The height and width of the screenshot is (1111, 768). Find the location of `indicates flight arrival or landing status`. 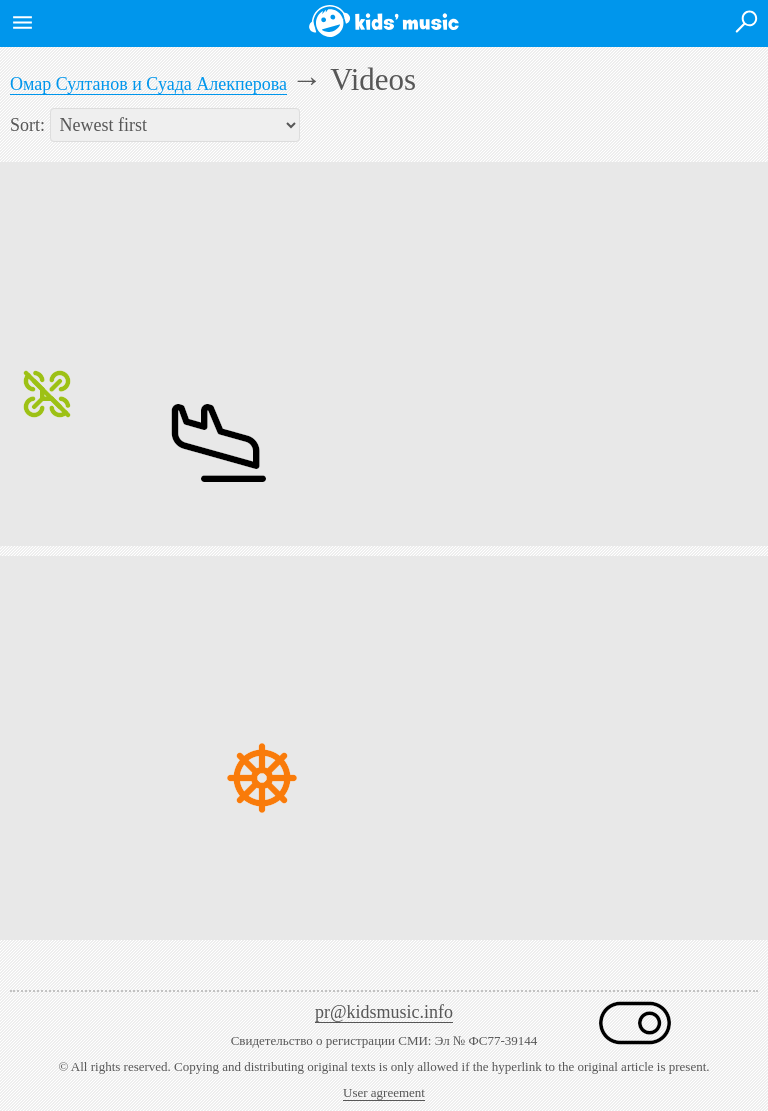

indicates flight arrival or landing status is located at coordinates (214, 443).